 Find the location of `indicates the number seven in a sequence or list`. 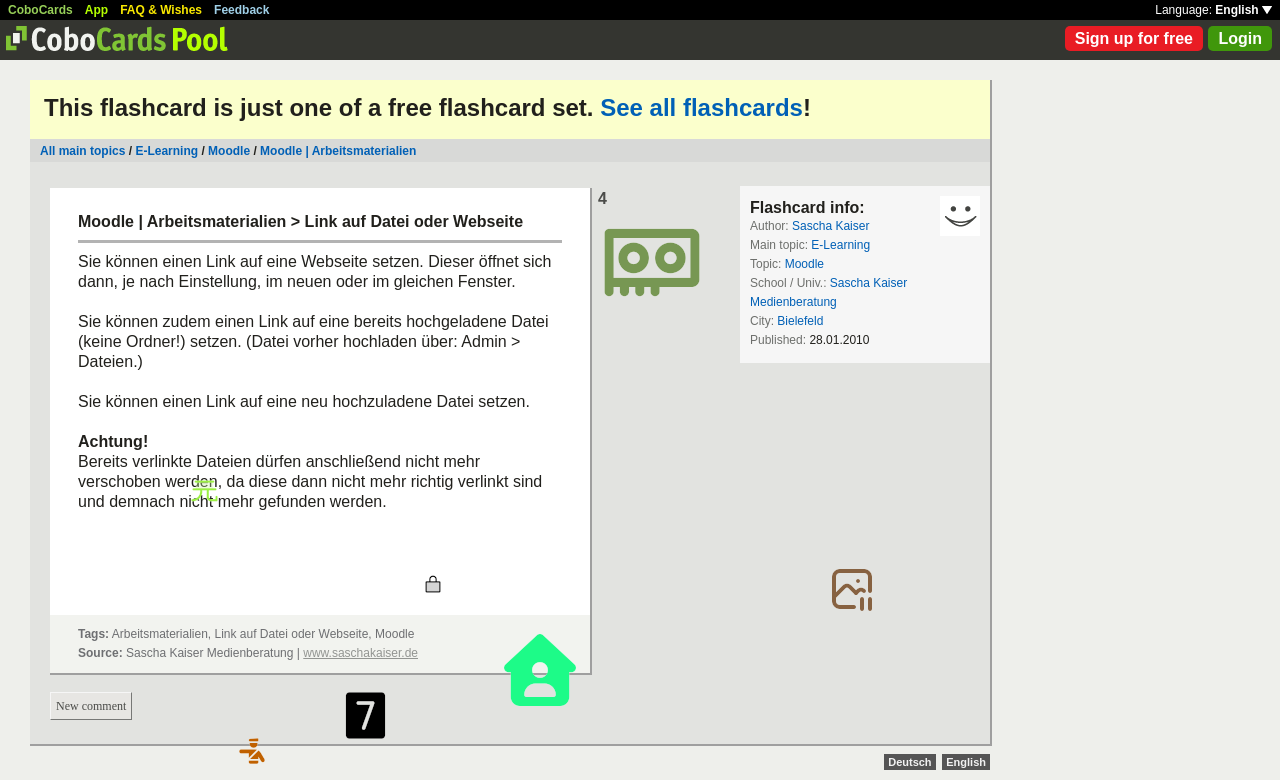

indicates the number seven in a sequence or list is located at coordinates (365, 715).